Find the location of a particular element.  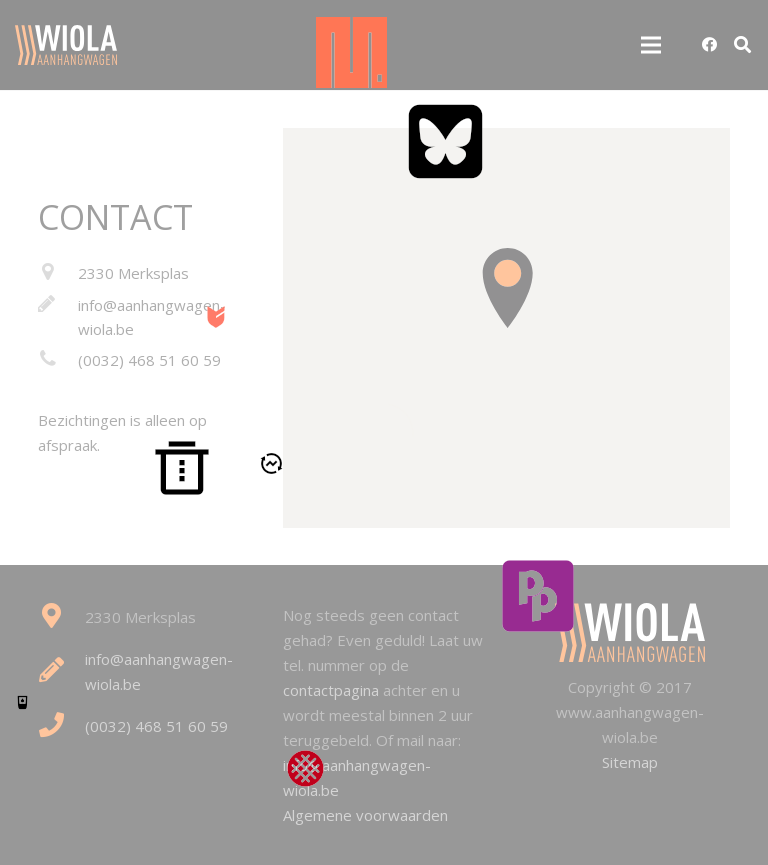

open Bluesky social media app is located at coordinates (445, 141).